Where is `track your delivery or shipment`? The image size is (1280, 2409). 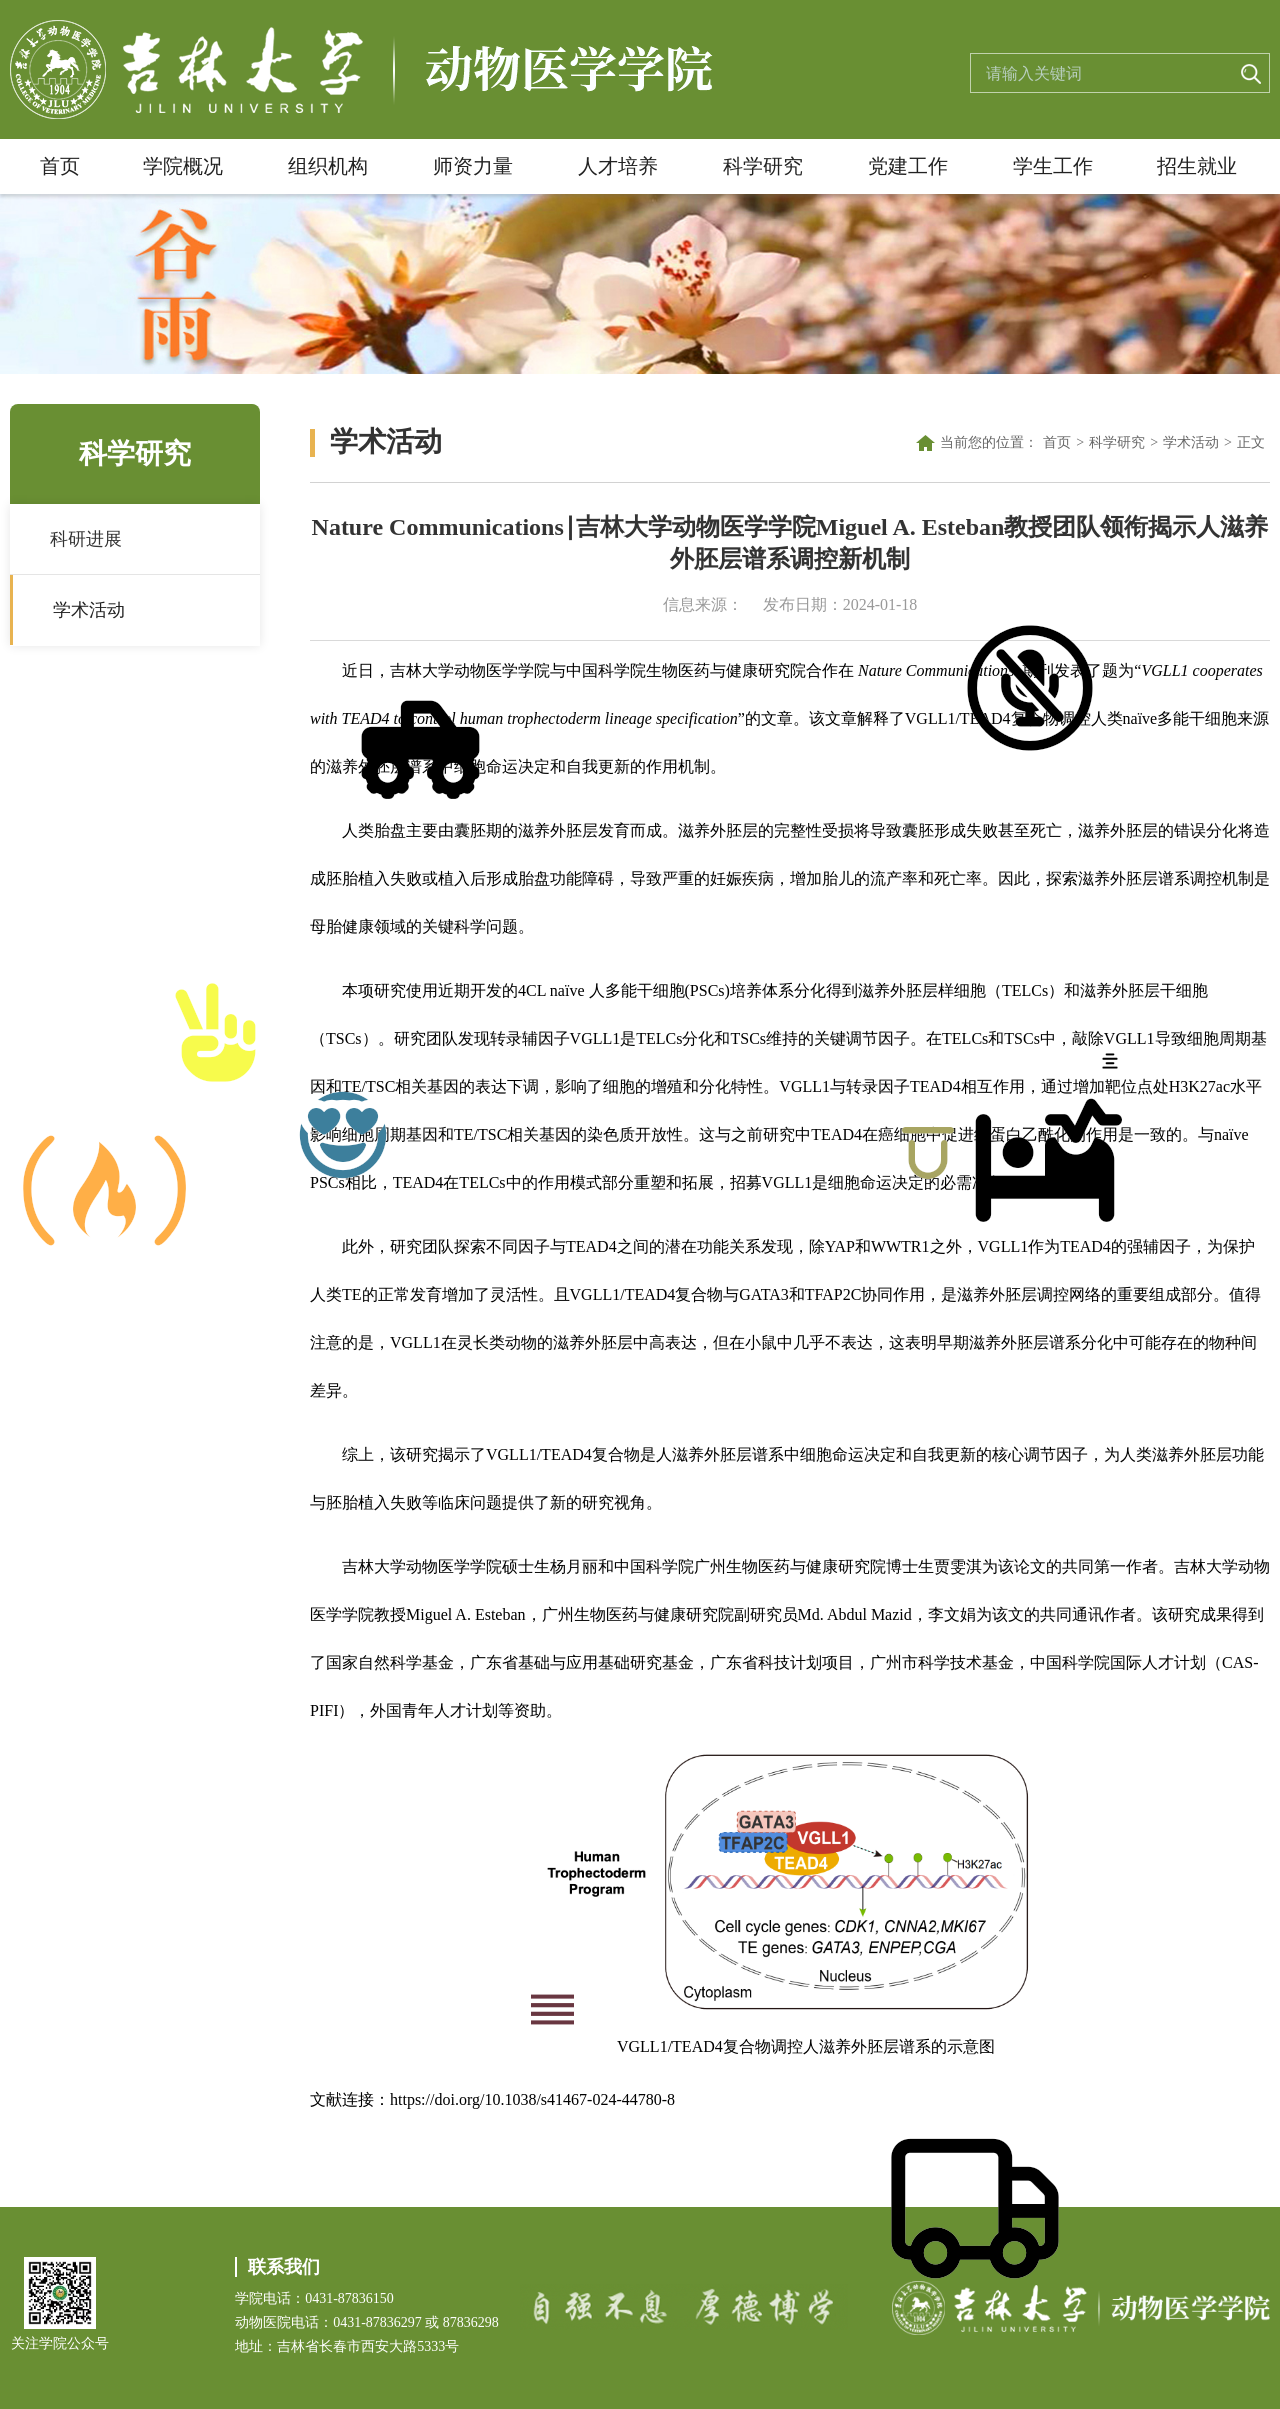 track your delivery or shipment is located at coordinates (975, 2204).